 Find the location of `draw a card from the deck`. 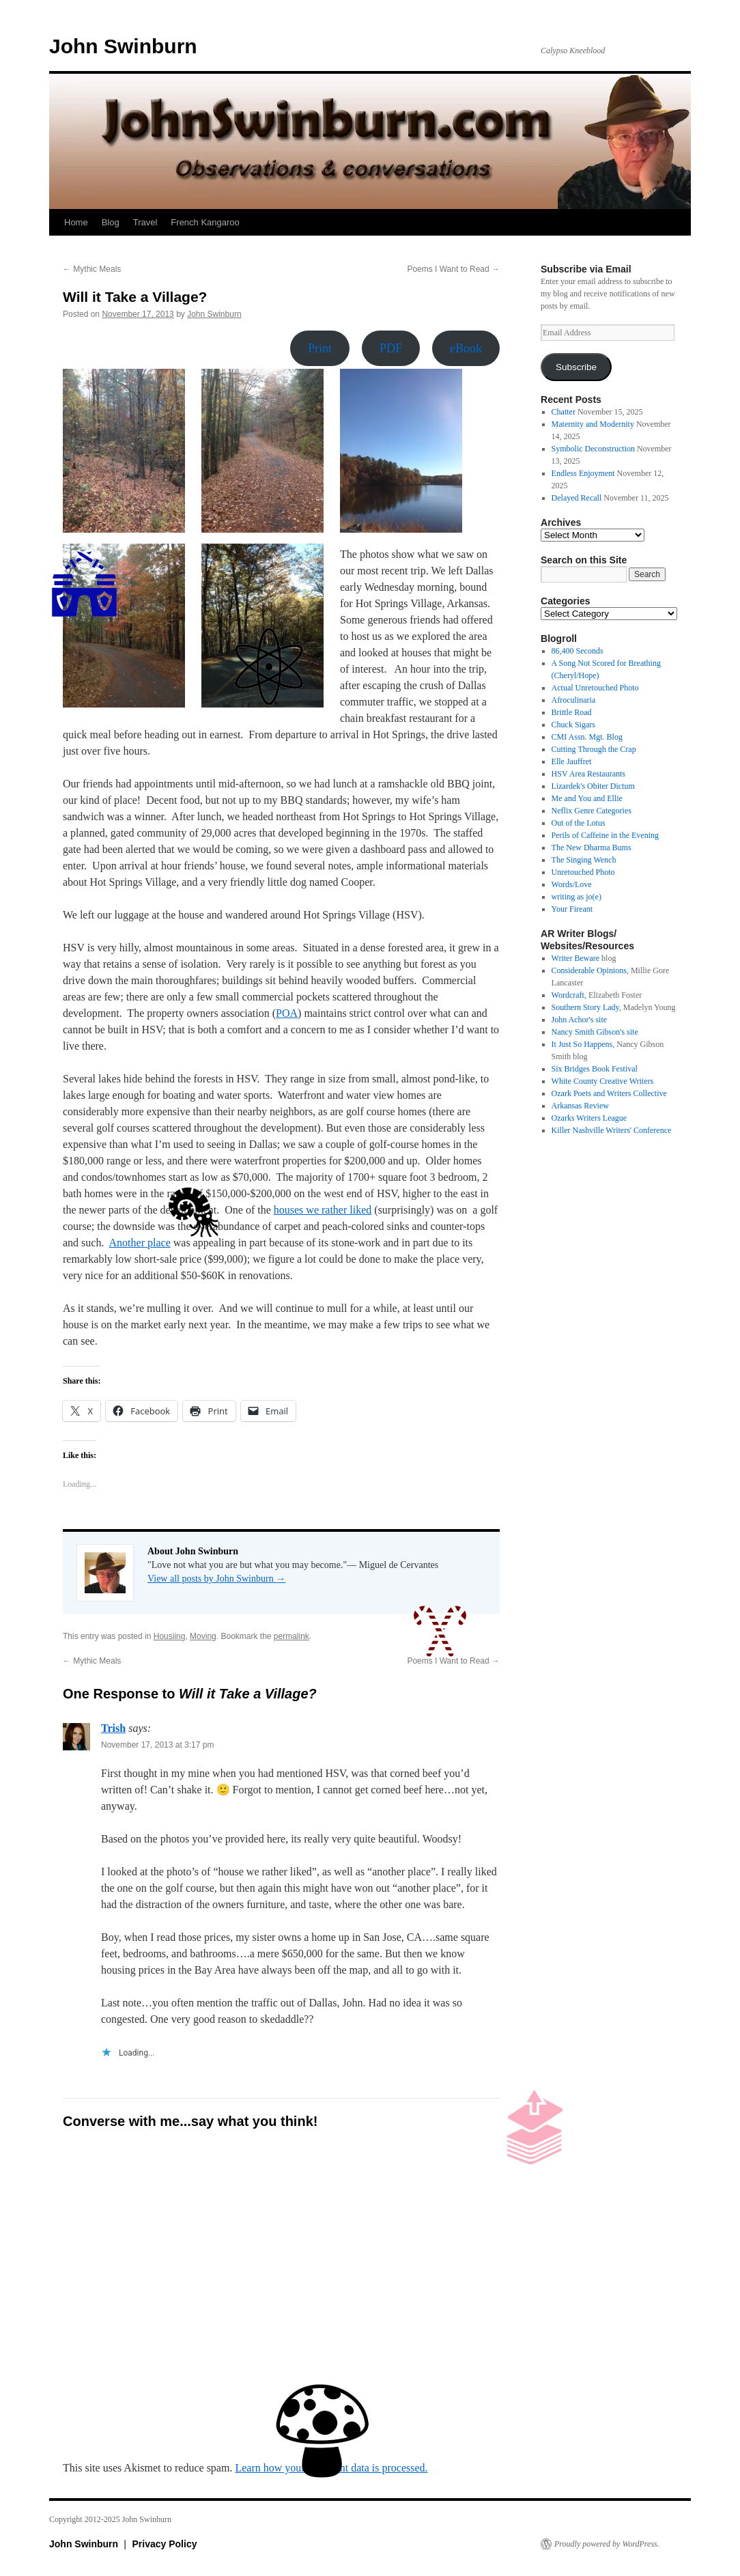

draw a card from the deck is located at coordinates (535, 2127).